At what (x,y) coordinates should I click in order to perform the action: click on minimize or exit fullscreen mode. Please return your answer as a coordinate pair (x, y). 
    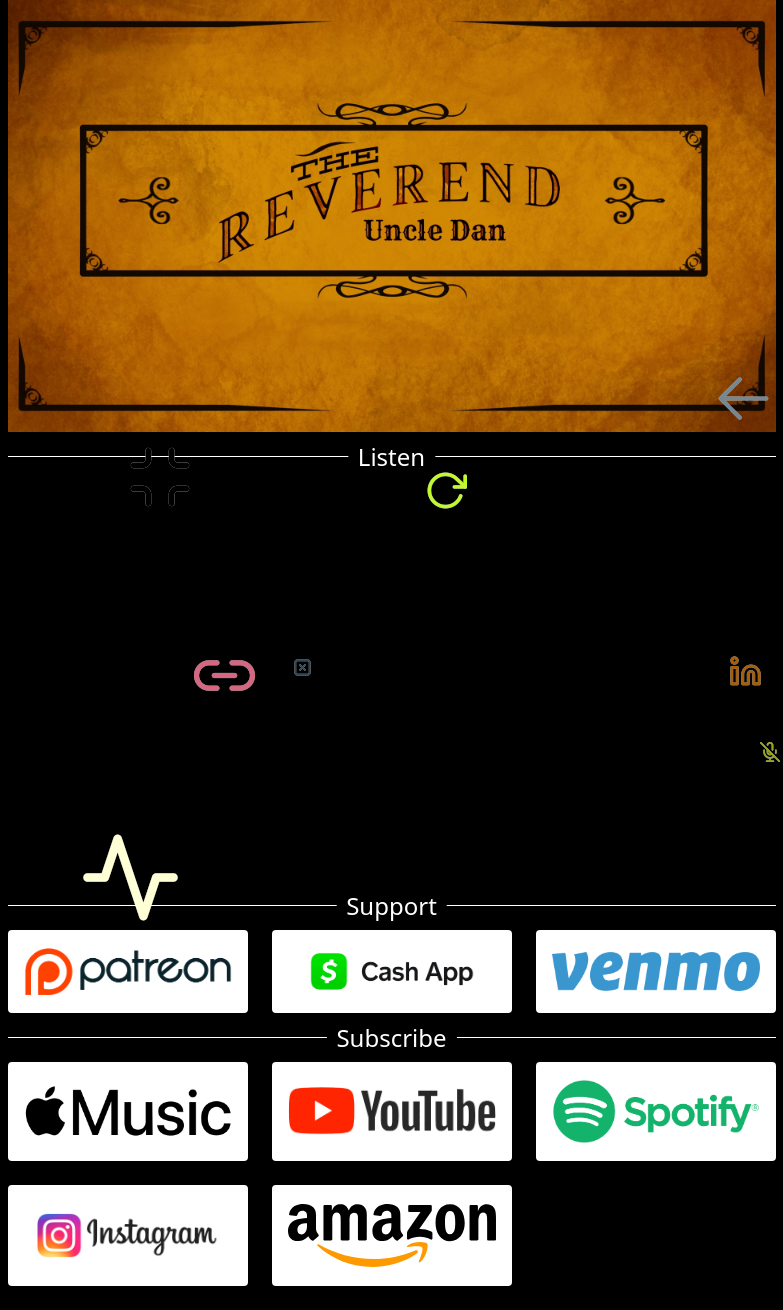
    Looking at the image, I should click on (160, 477).